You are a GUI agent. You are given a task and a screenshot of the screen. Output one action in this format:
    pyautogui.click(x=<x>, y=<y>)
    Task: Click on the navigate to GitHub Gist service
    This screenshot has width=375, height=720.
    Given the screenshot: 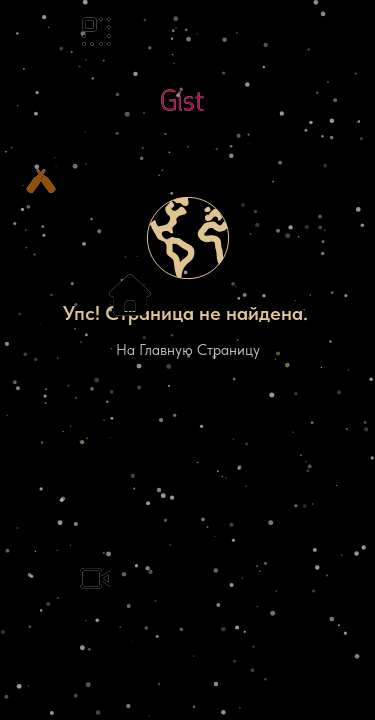 What is the action you would take?
    pyautogui.click(x=183, y=100)
    